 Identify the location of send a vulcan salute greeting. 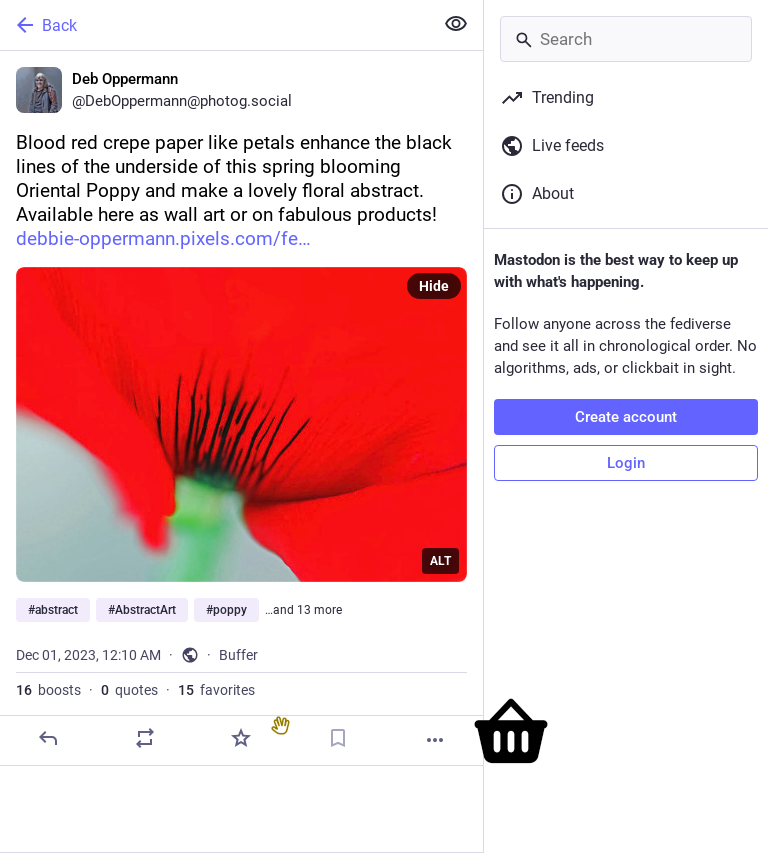
(280, 725).